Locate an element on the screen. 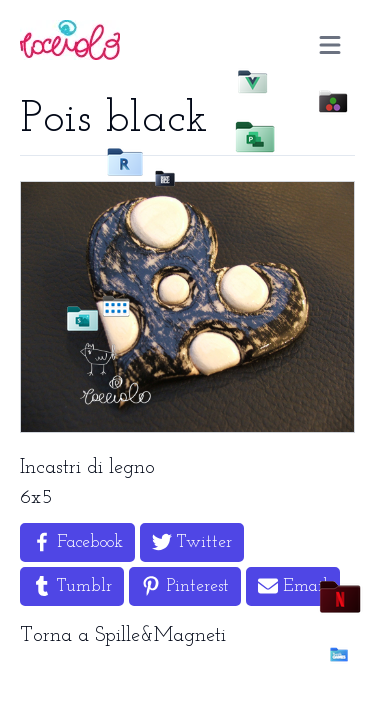  folder containing Autodesk Revit project files is located at coordinates (125, 163).